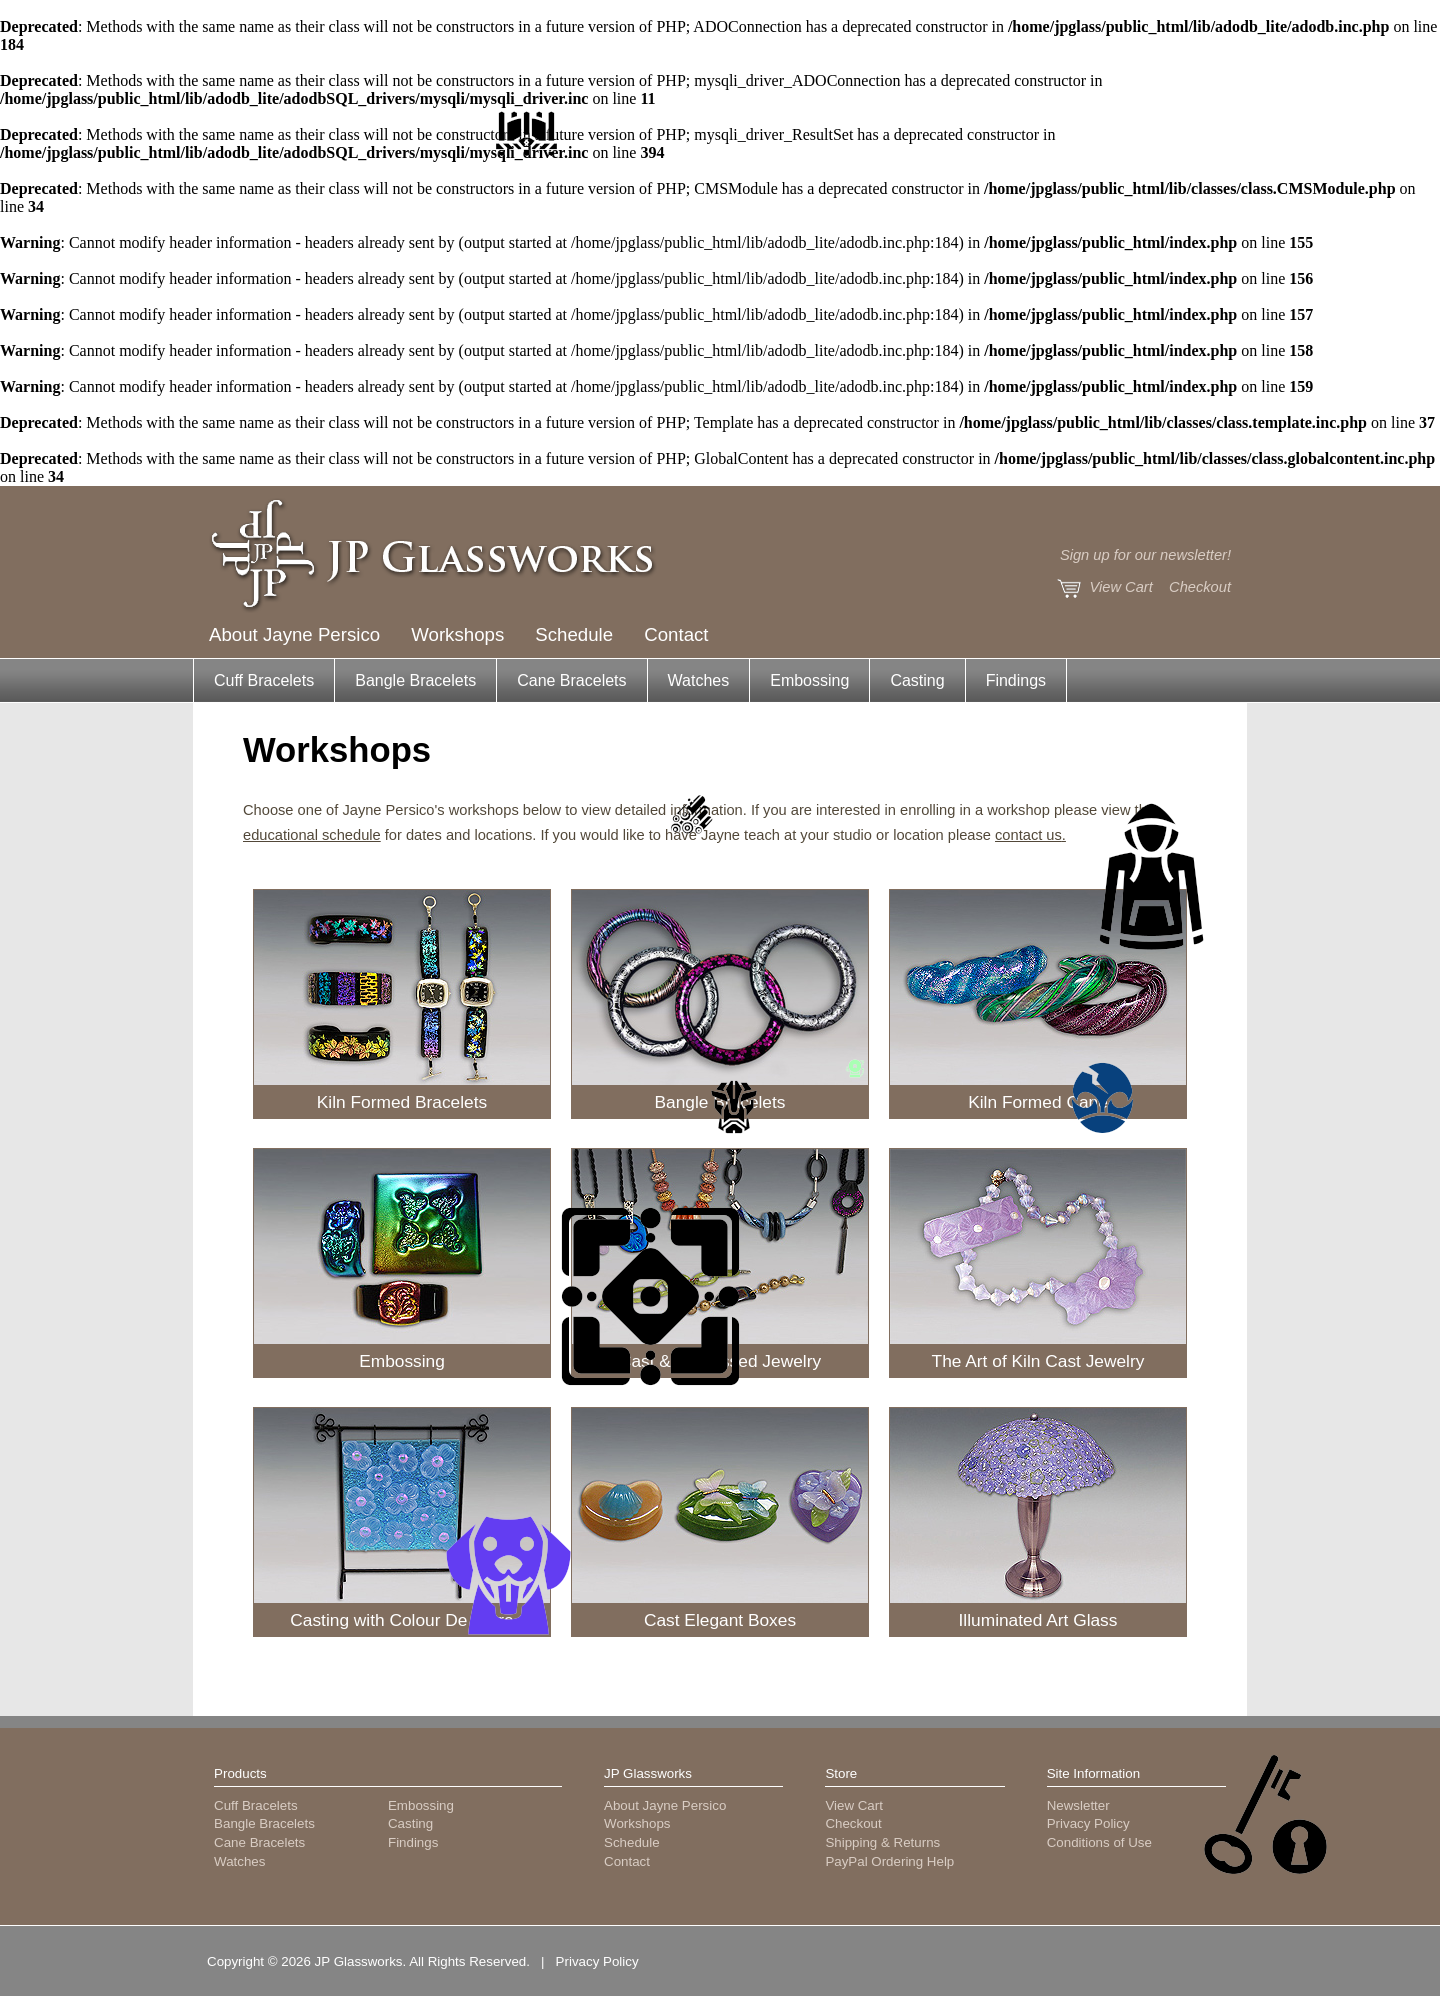 This screenshot has height=1996, width=1440. I want to click on center or align selected elements, so click(650, 1296).